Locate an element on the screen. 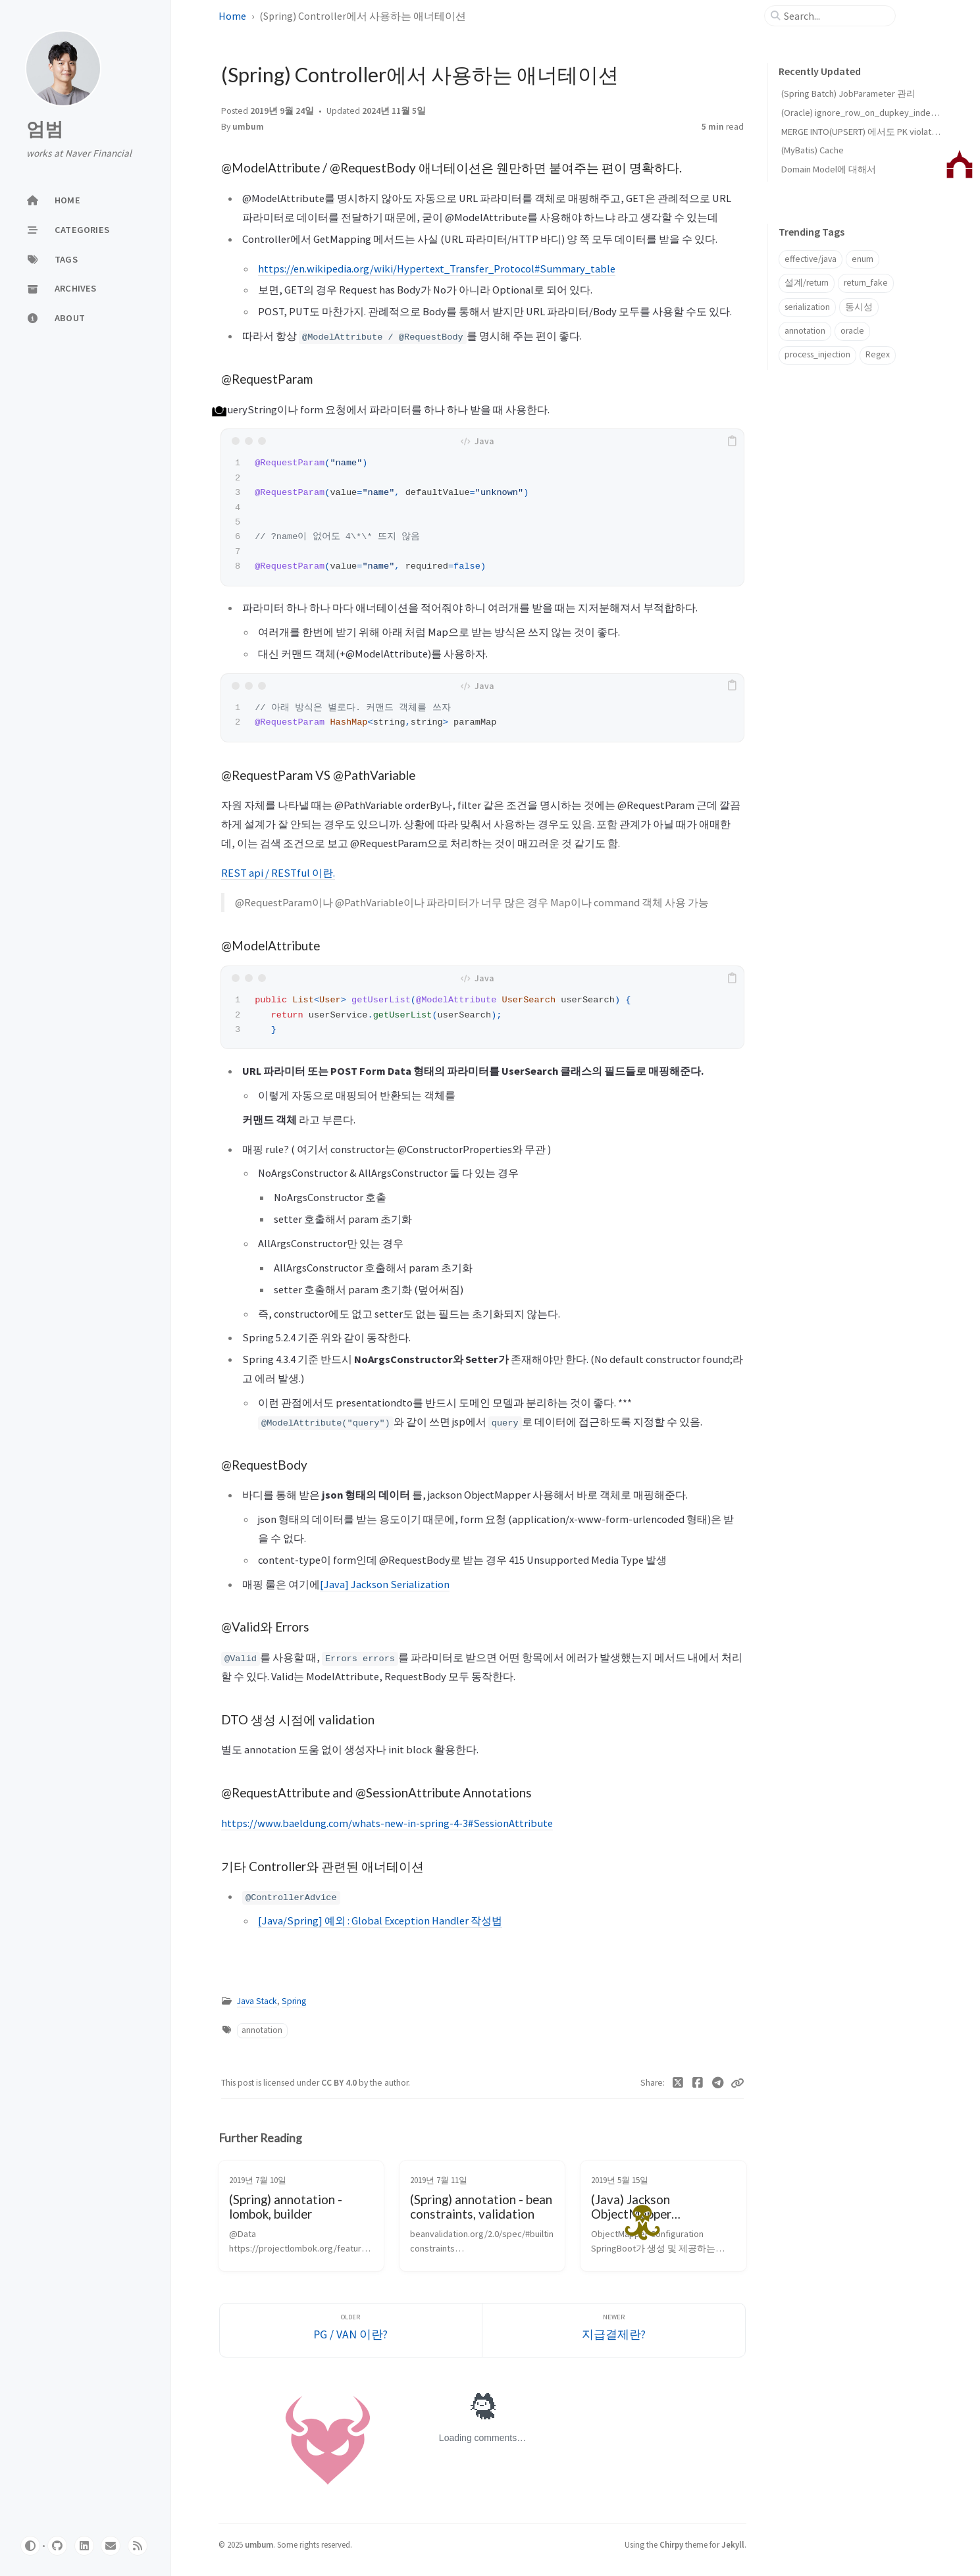 This screenshot has height=2576, width=980. ancient egyptian symbol representing the horizon or sunrise is located at coordinates (219, 411).